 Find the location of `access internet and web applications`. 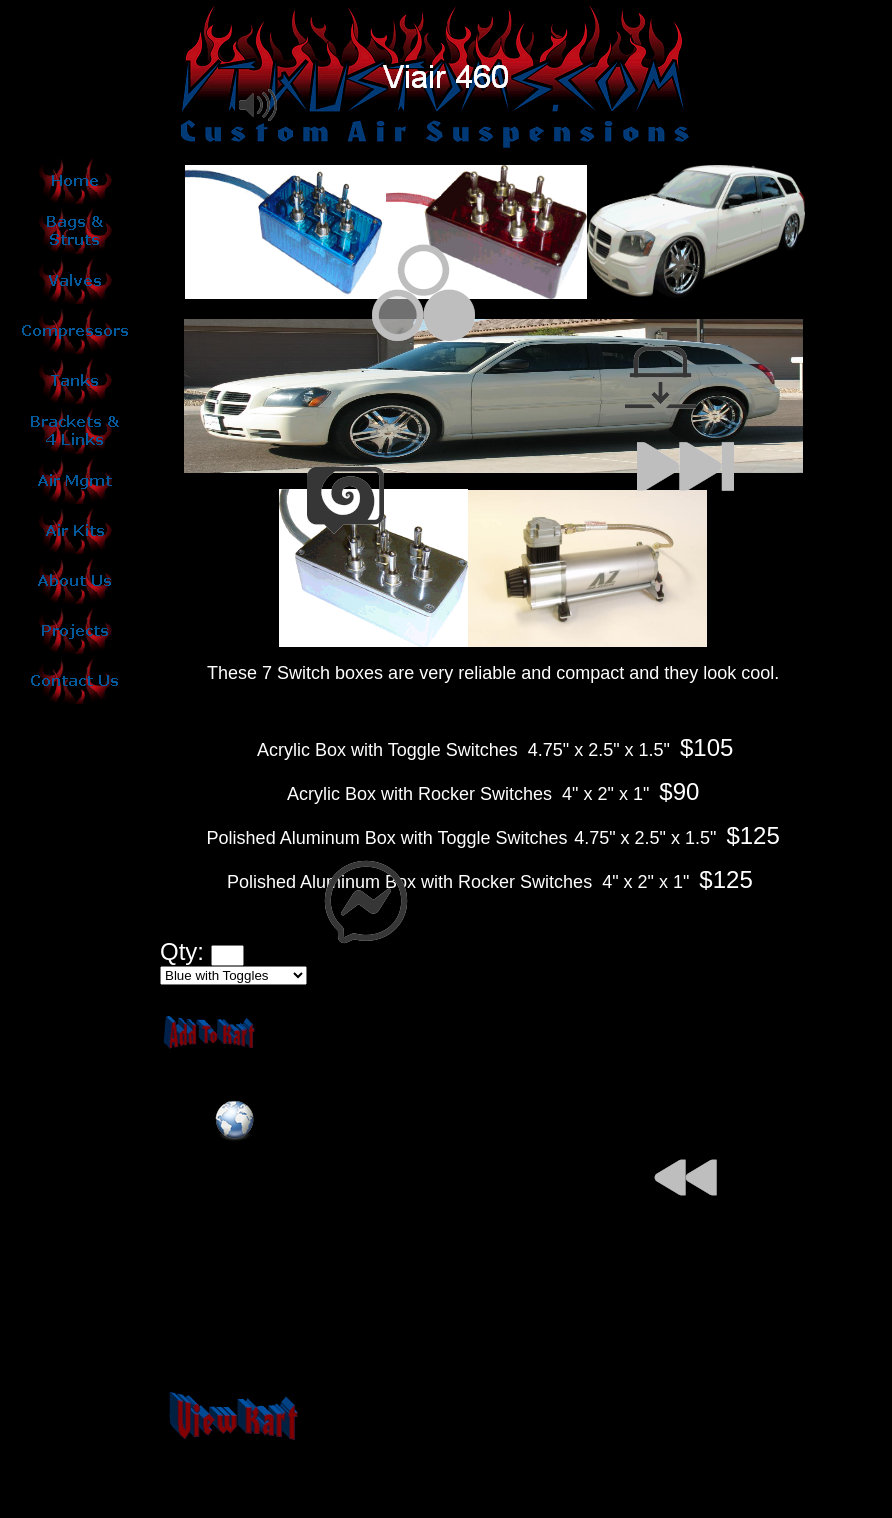

access internet and web applications is located at coordinates (235, 1120).